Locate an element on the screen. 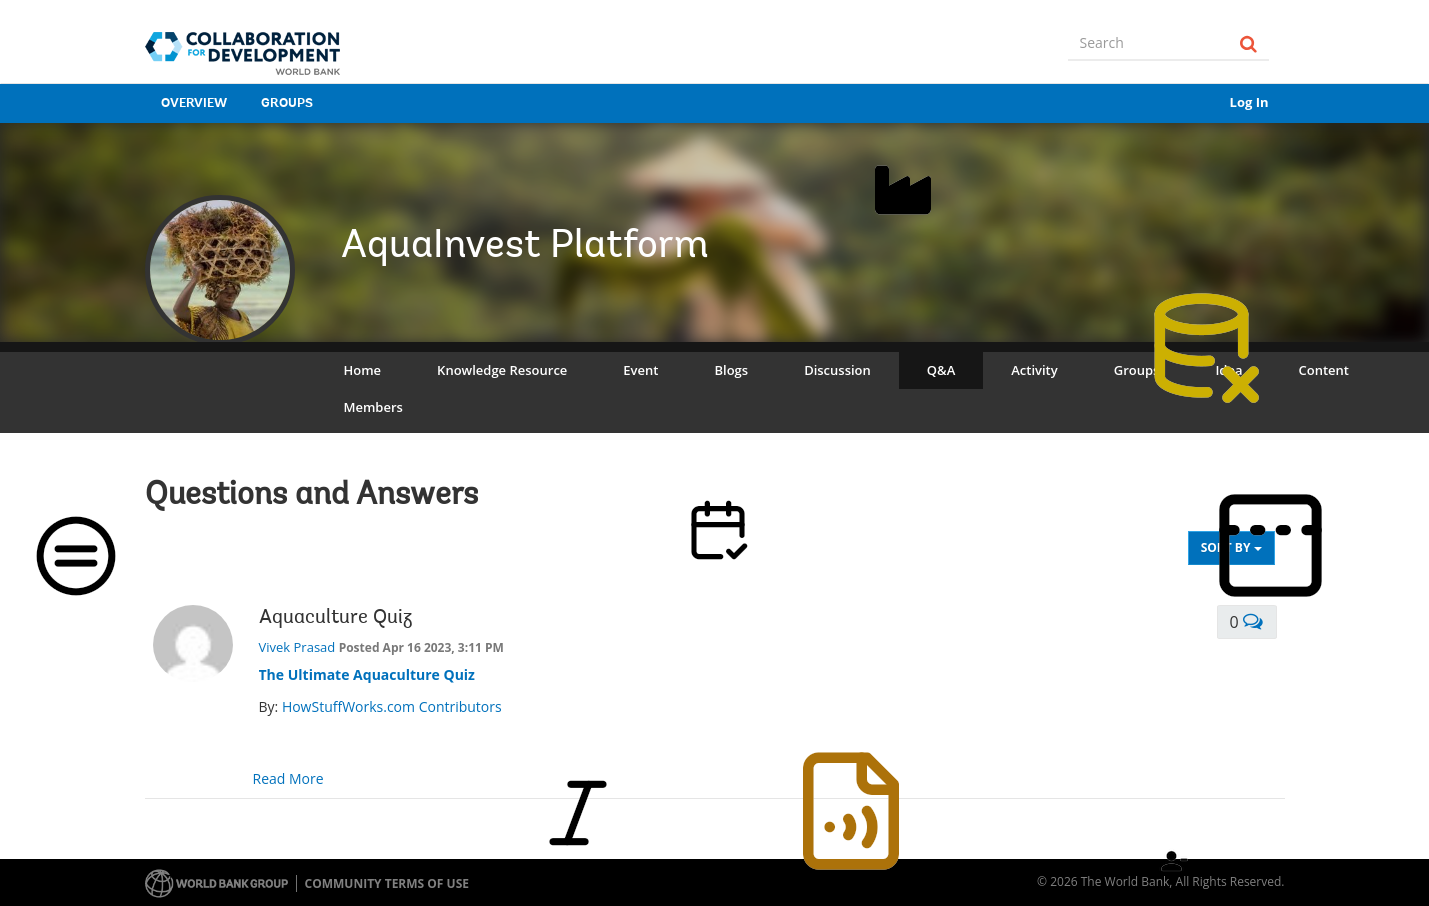 Image resolution: width=1429 pixels, height=906 pixels. delete or remove a database is located at coordinates (1201, 345).